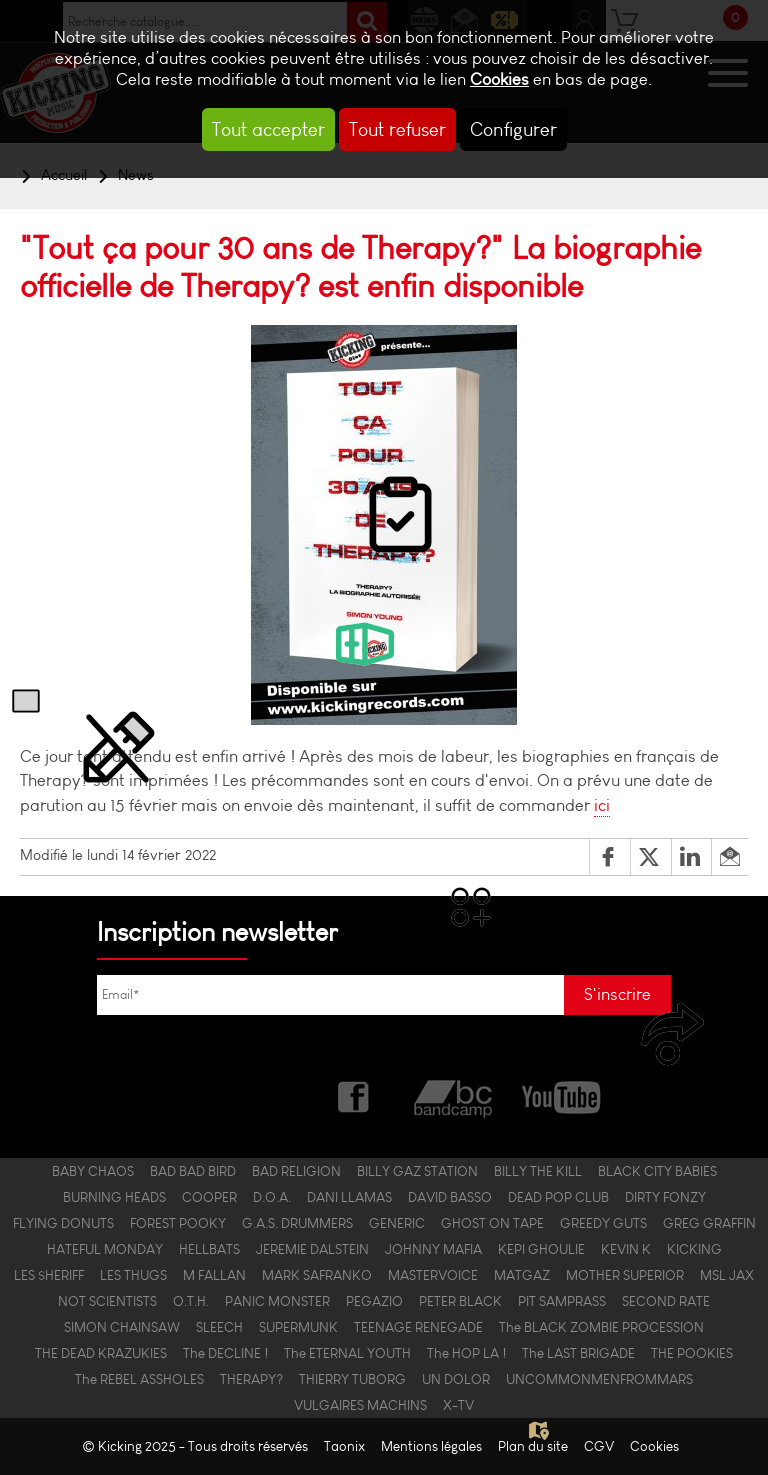 Image resolution: width=768 pixels, height=1475 pixels. What do you see at coordinates (365, 644) in the screenshot?
I see `view shipping or freight details` at bounding box center [365, 644].